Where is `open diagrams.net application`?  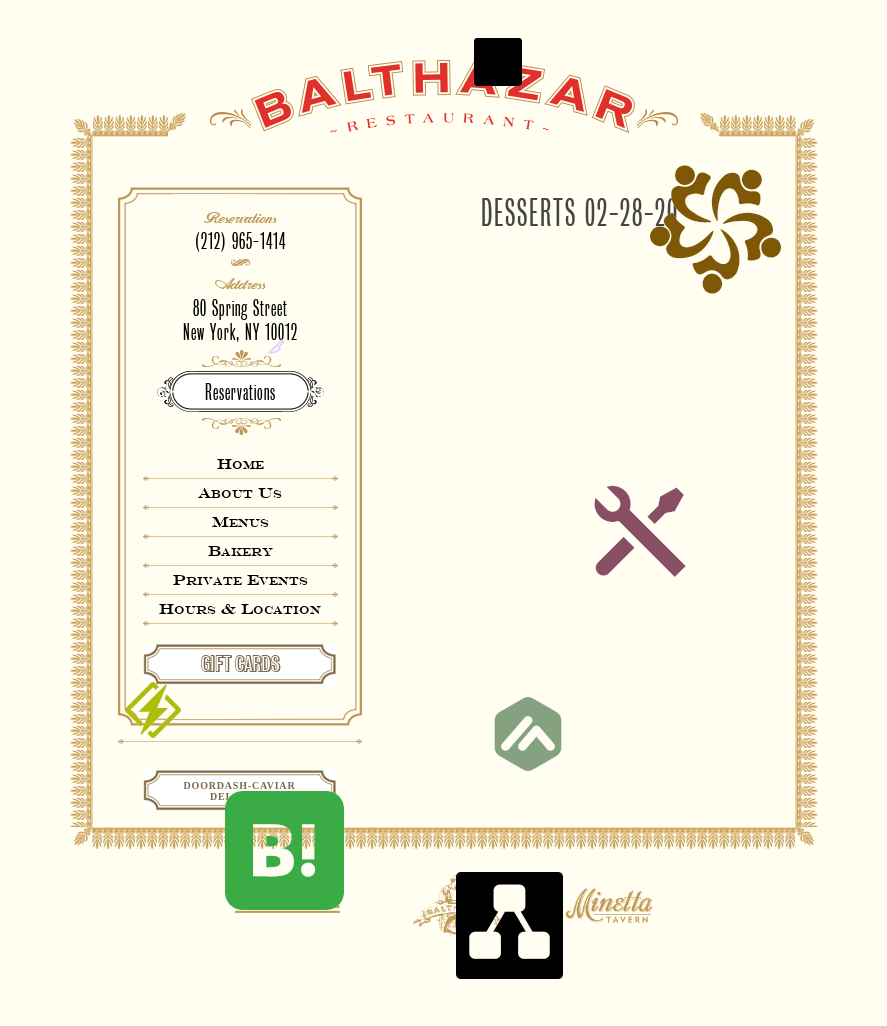
open diagrams.net application is located at coordinates (509, 925).